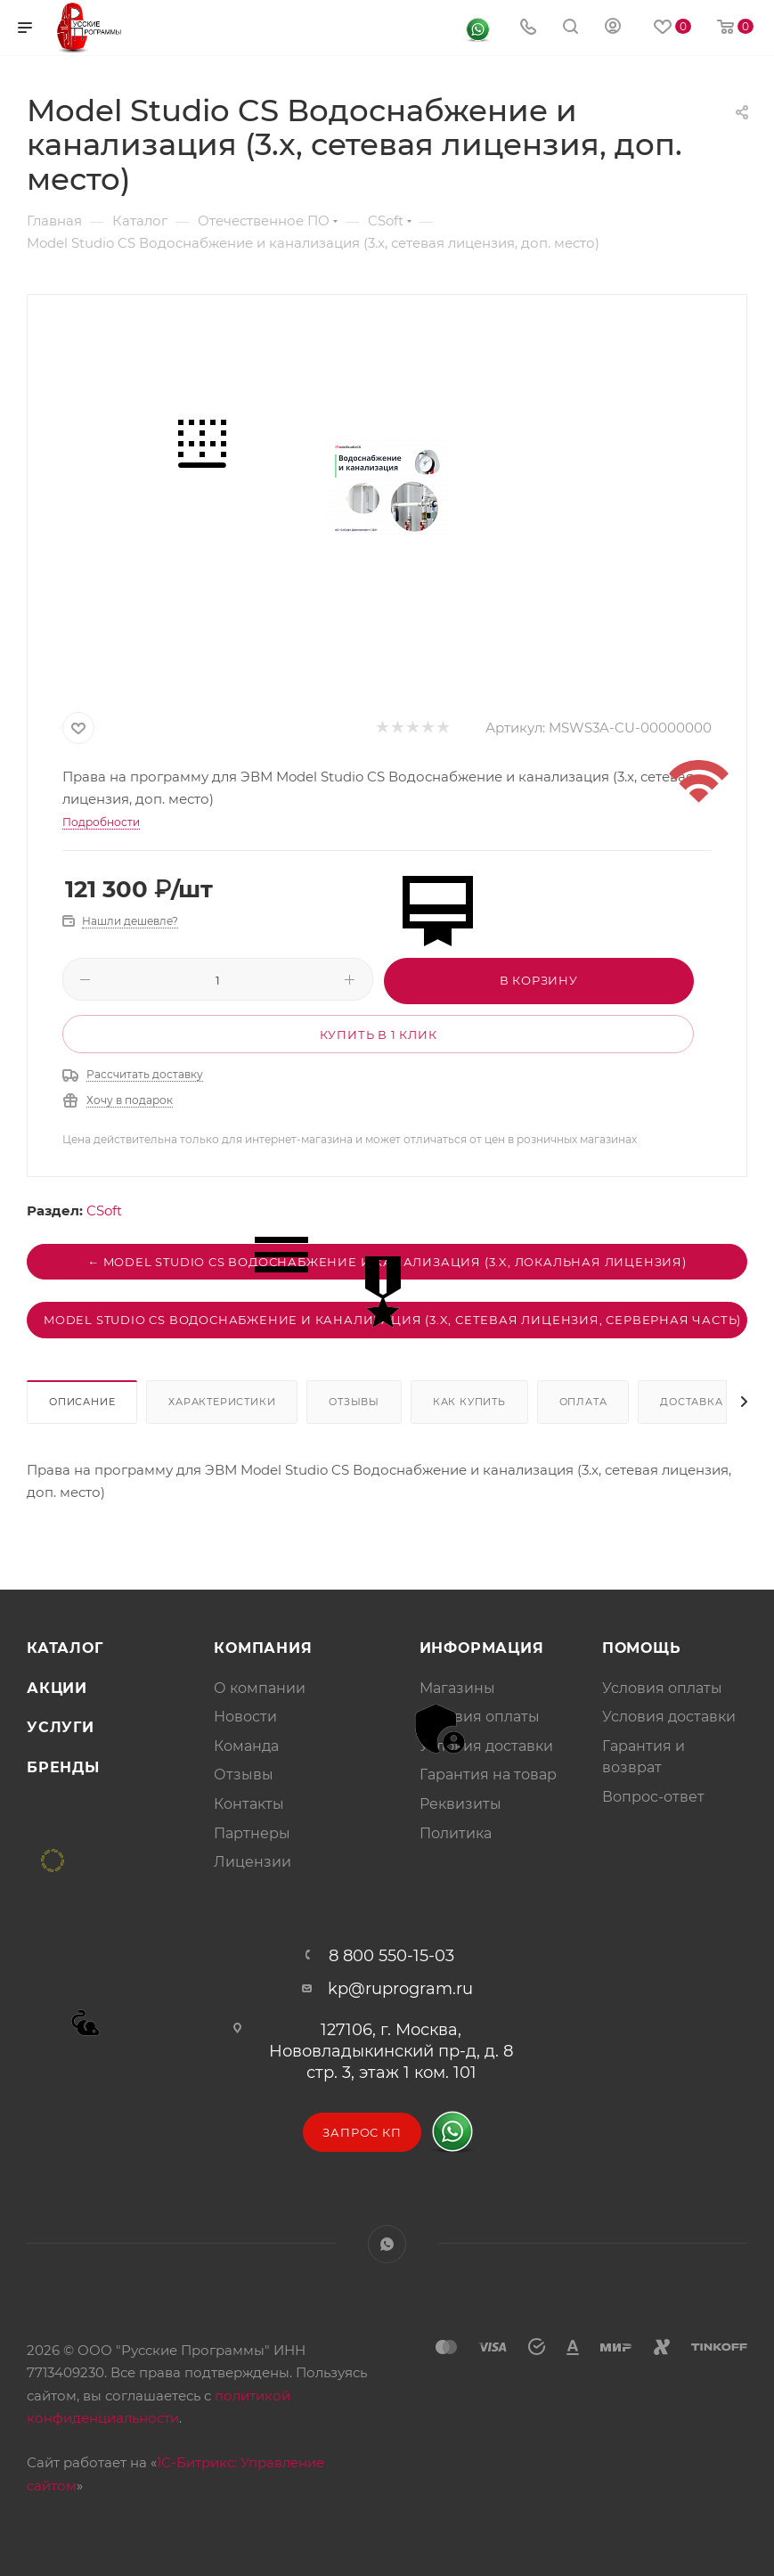 The height and width of the screenshot is (2576, 774). Describe the element at coordinates (698, 781) in the screenshot. I see `indicates active wifi connection` at that location.